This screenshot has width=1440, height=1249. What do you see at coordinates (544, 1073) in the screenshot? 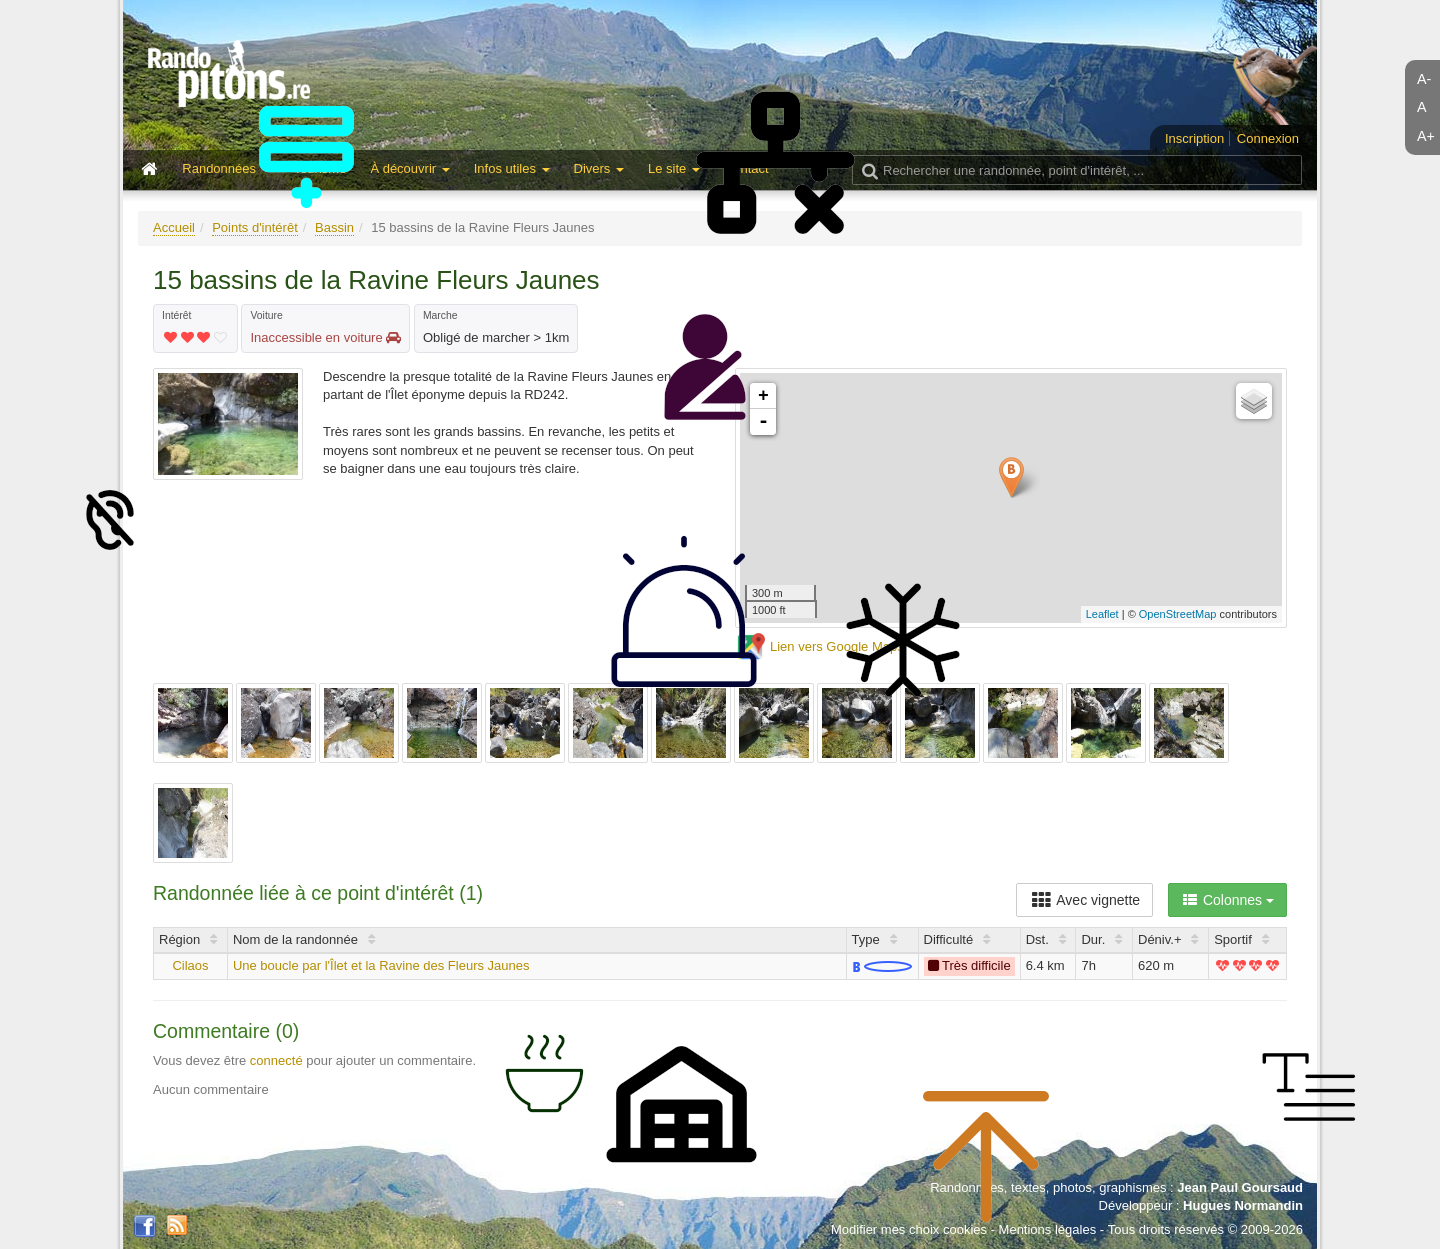
I see `view hot food or soup options` at bounding box center [544, 1073].